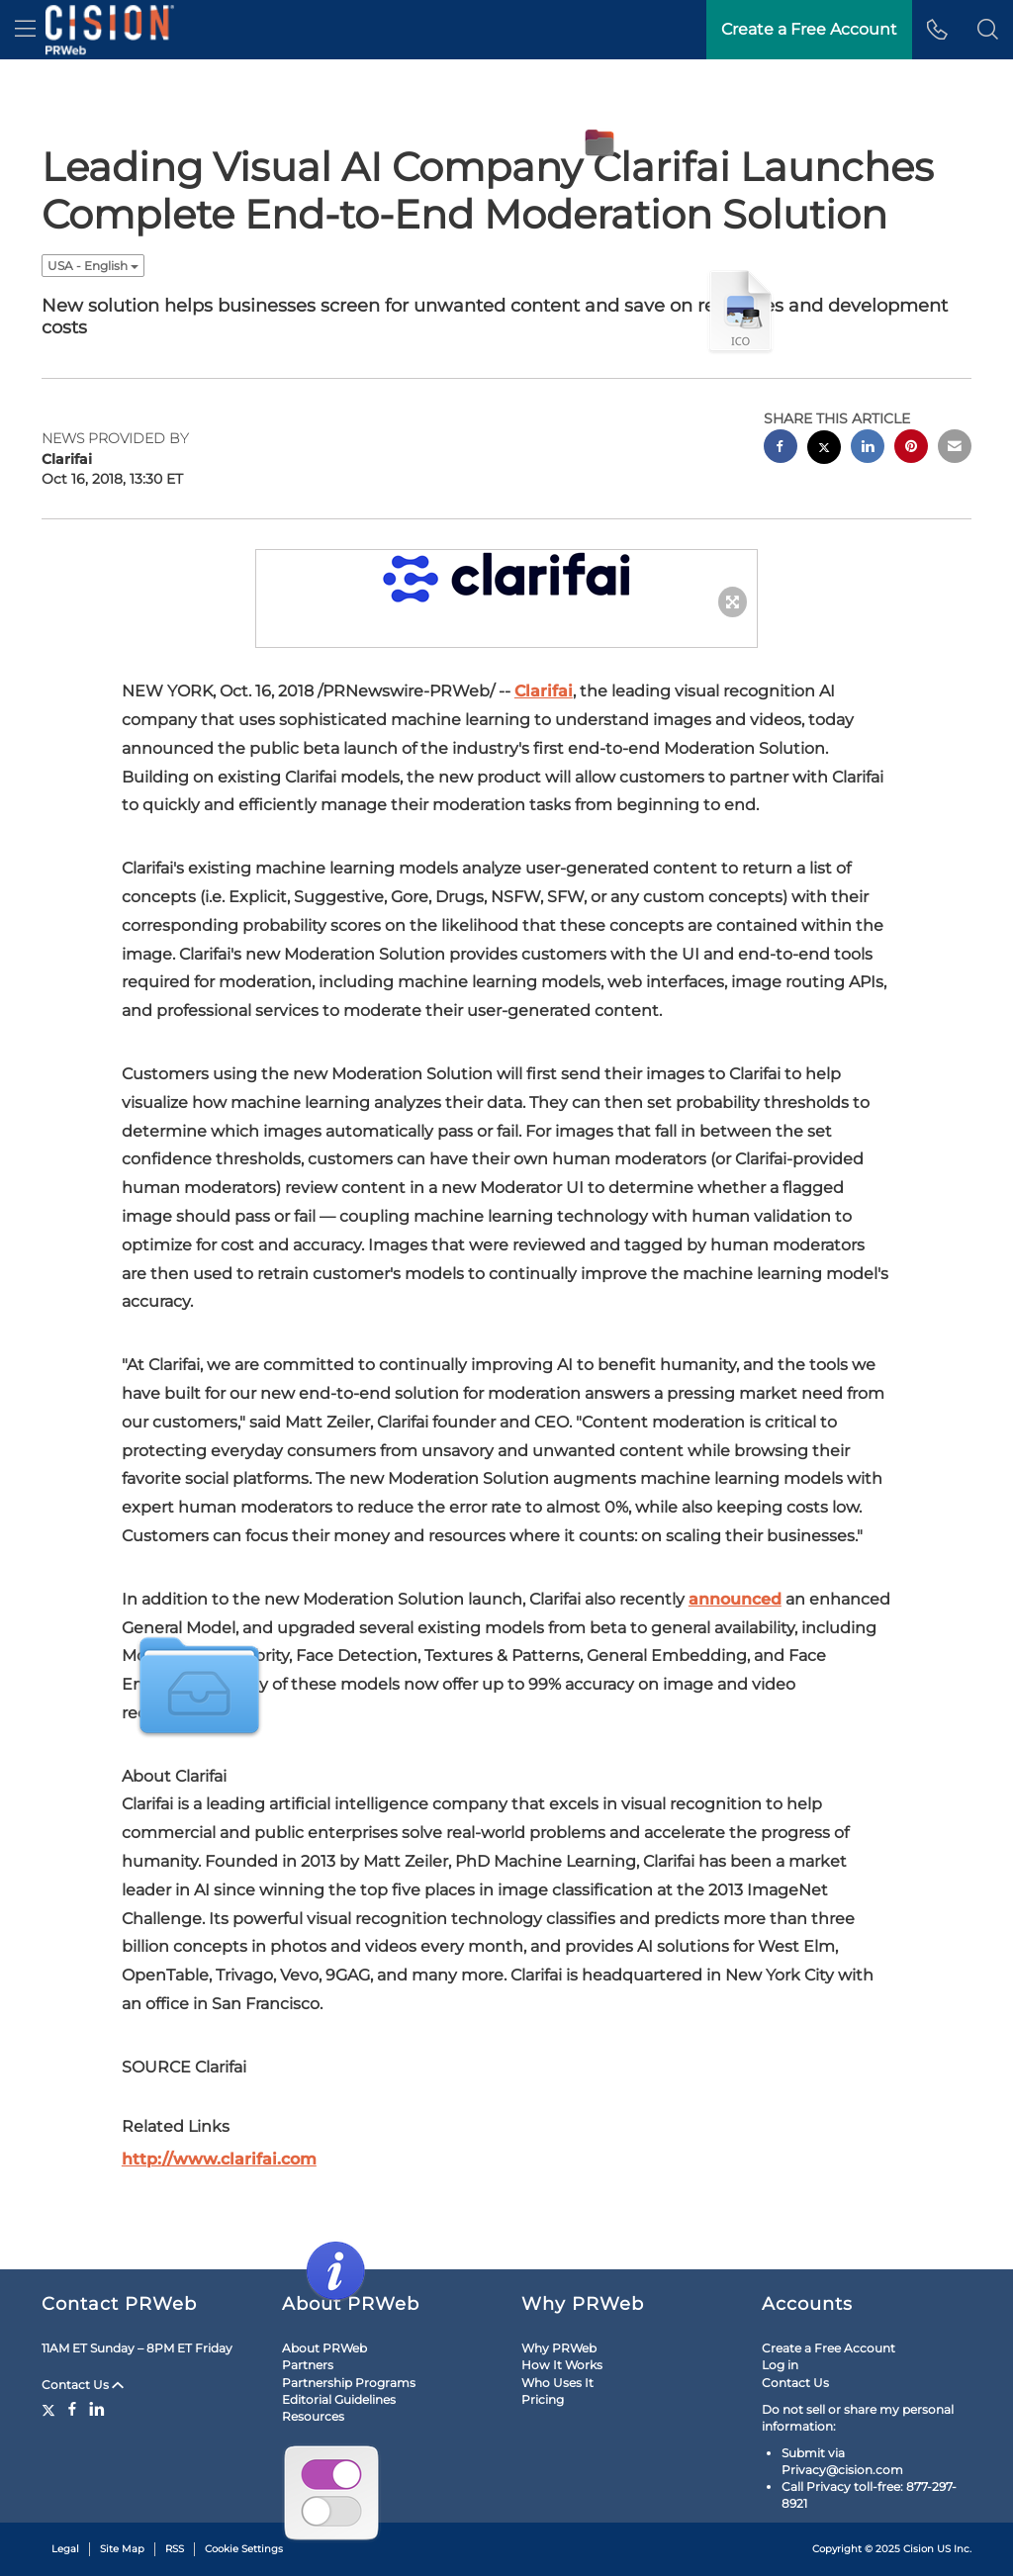 This screenshot has height=2576, width=1013. Describe the element at coordinates (331, 2493) in the screenshot. I see `open gnome tweaks application` at that location.